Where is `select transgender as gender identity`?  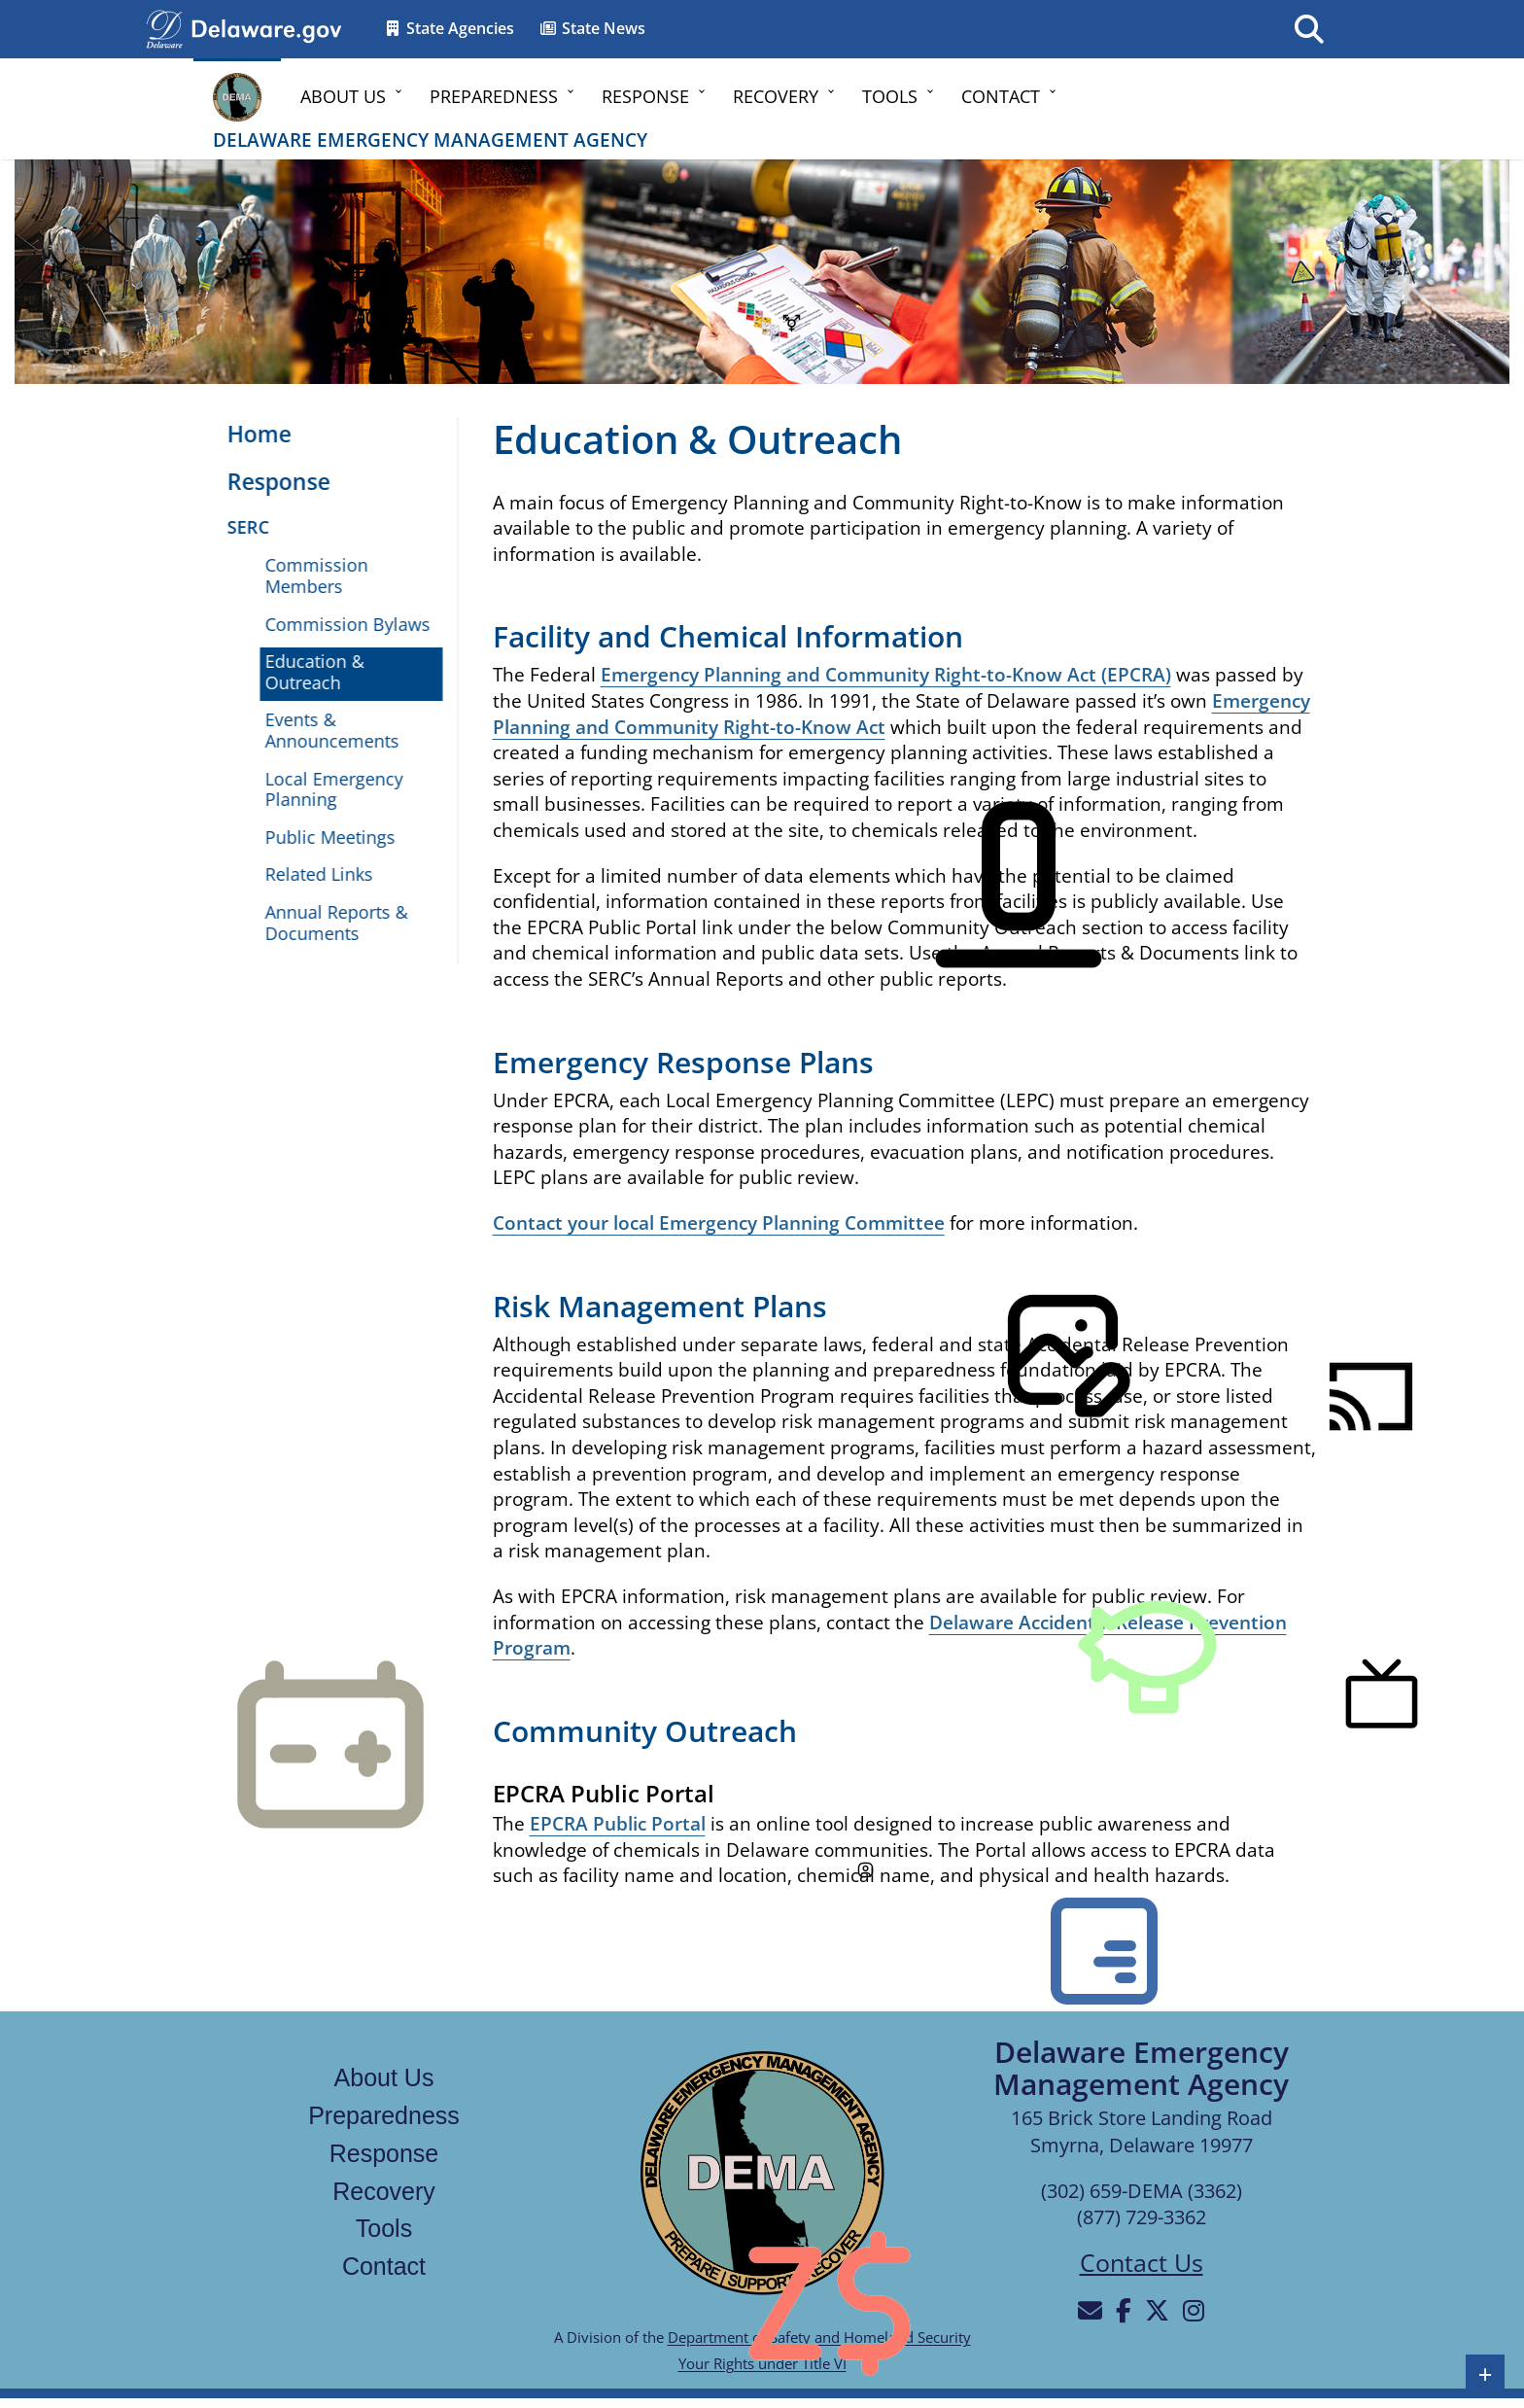
select transgender as gender identity is located at coordinates (791, 323).